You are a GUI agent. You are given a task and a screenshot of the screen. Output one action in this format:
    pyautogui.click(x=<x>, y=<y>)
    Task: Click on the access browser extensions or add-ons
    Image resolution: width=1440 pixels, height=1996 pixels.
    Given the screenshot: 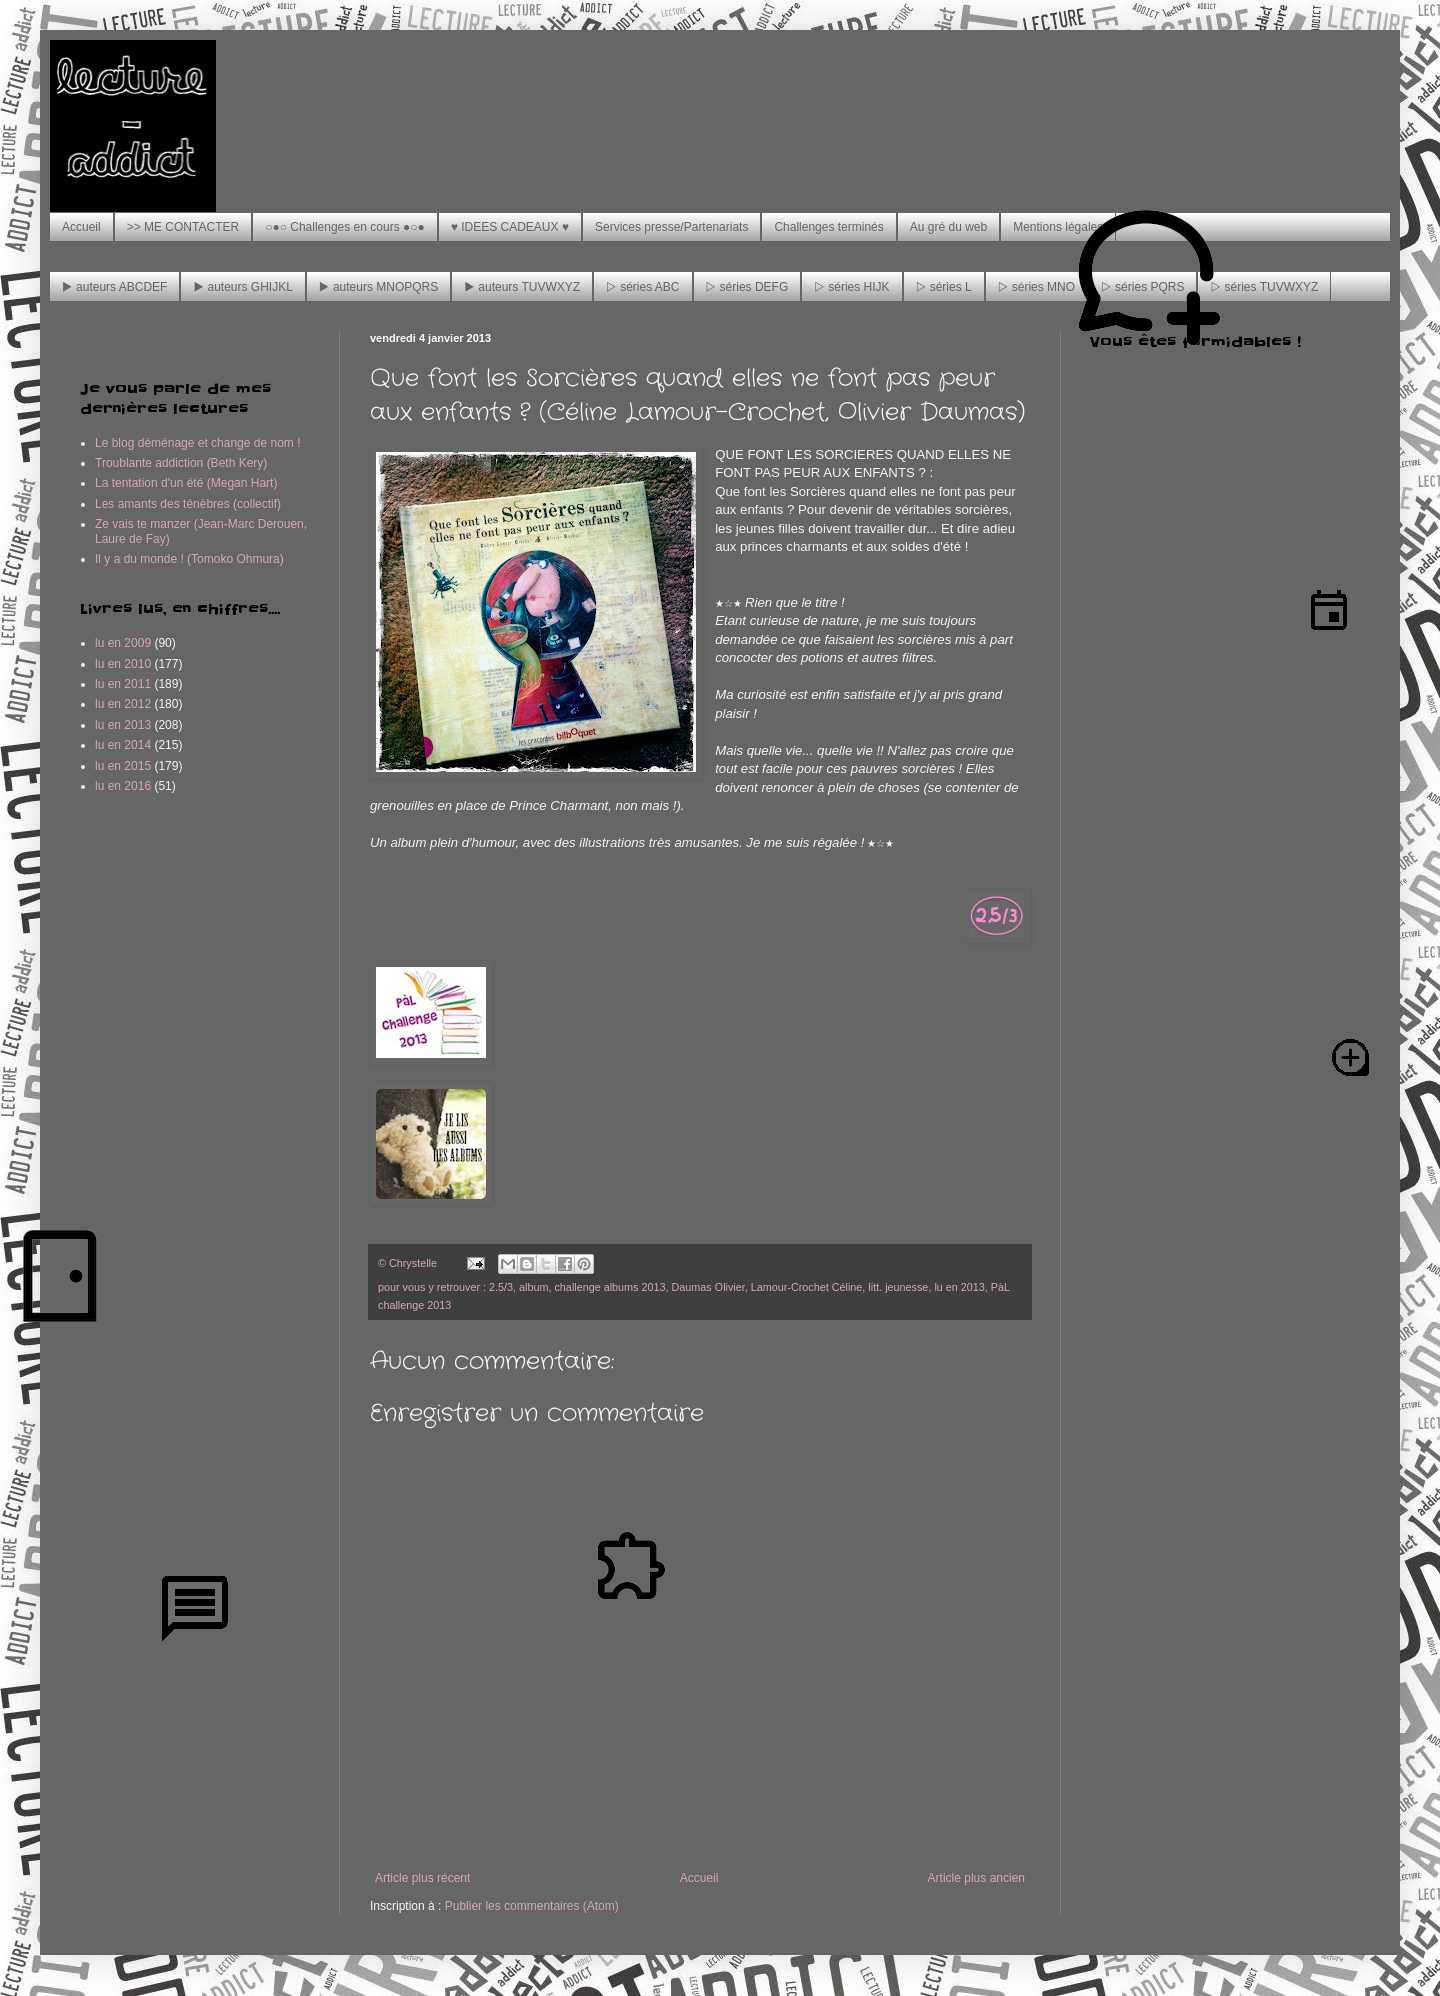 What is the action you would take?
    pyautogui.click(x=632, y=1564)
    